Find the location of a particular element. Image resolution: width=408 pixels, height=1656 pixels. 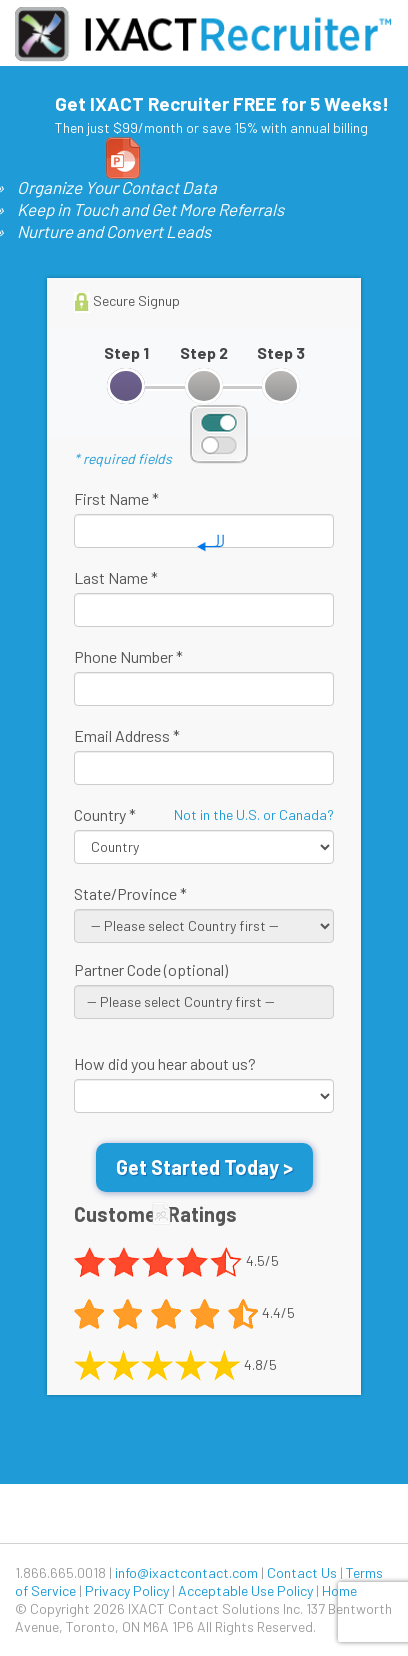

credits or attribution text file is located at coordinates (161, 1213).